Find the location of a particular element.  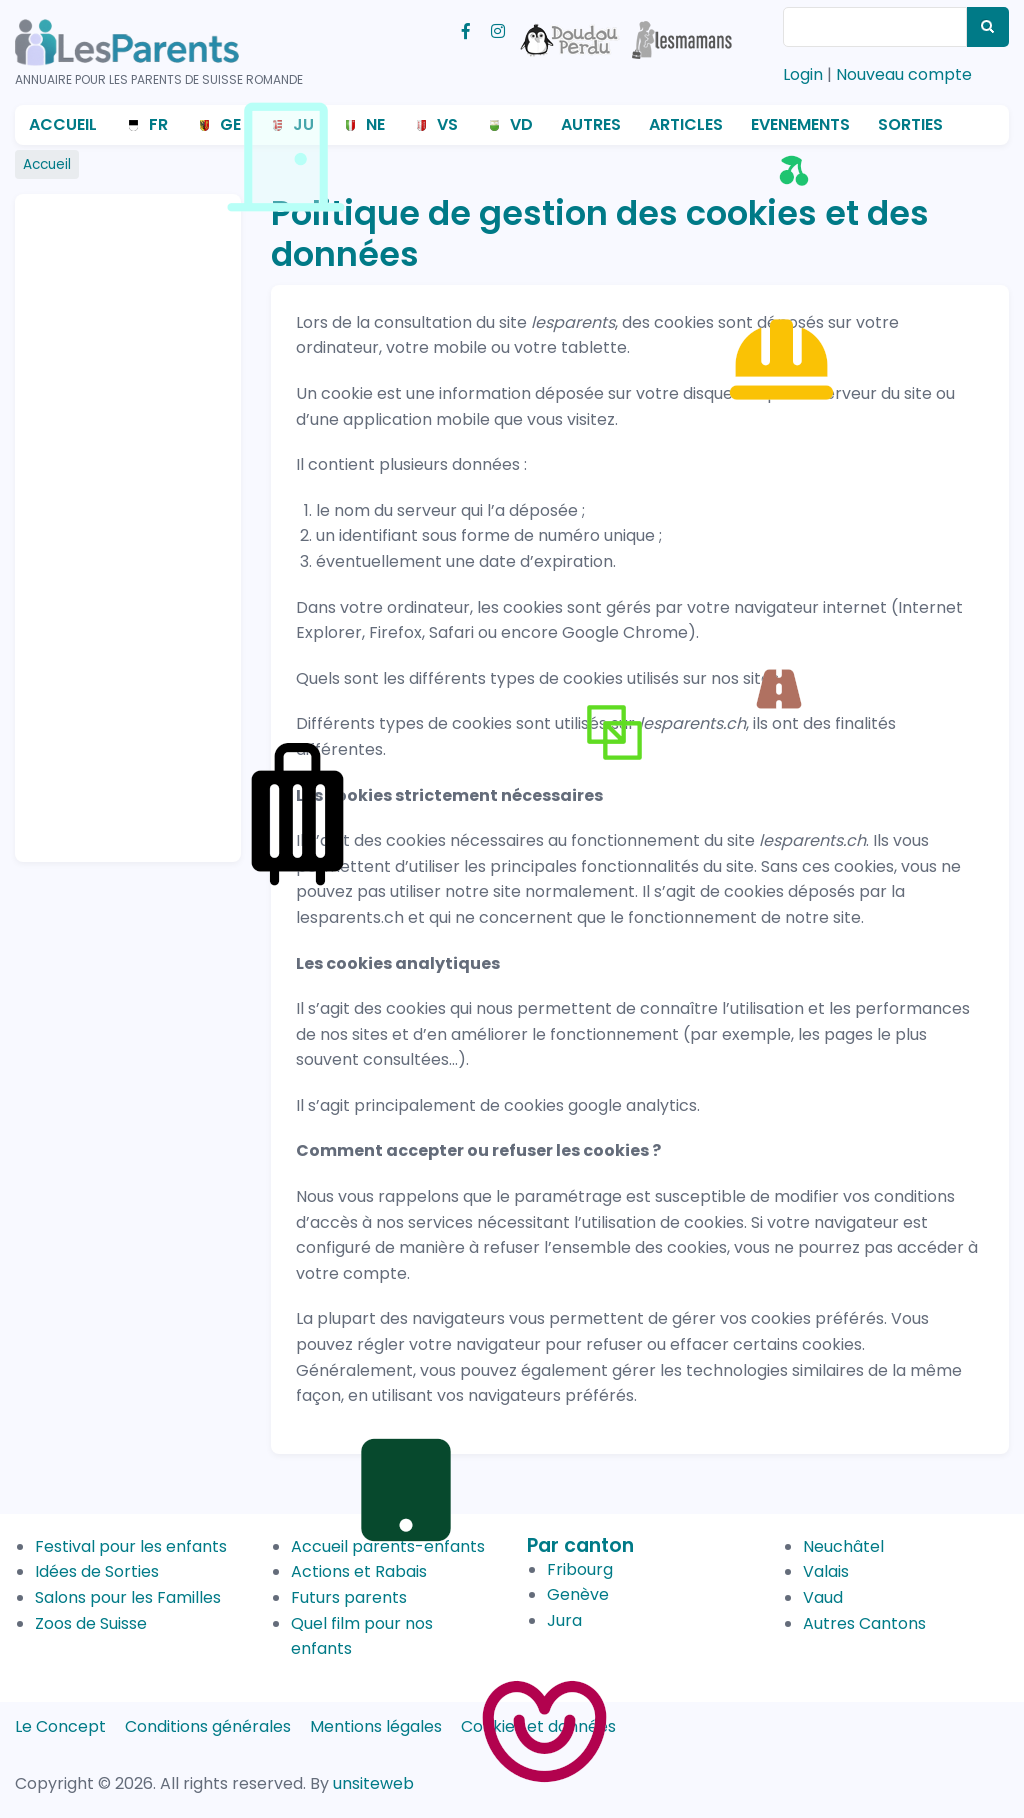

indicates fruit or food category is located at coordinates (794, 170).